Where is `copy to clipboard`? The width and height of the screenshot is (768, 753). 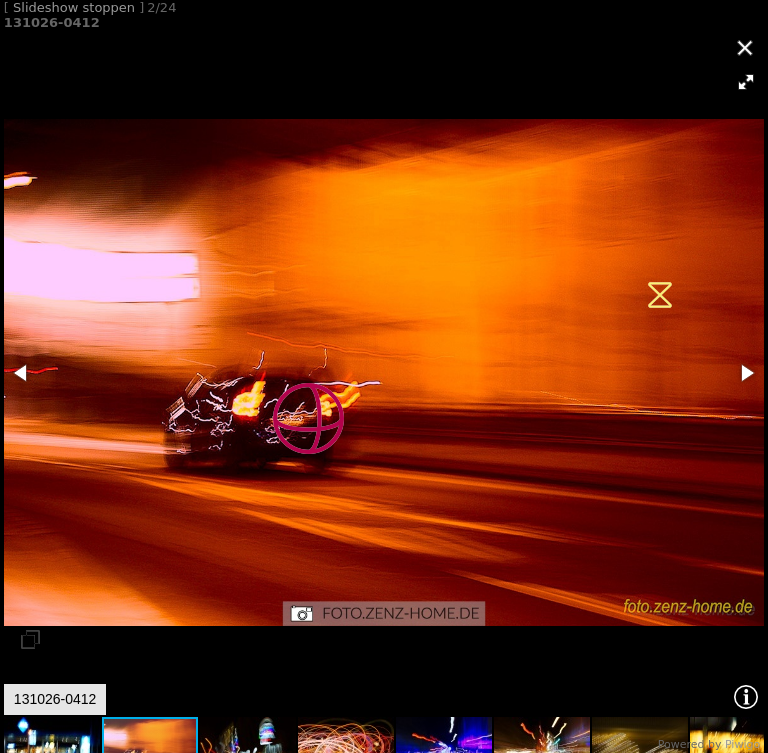
copy to clipboard is located at coordinates (30, 639).